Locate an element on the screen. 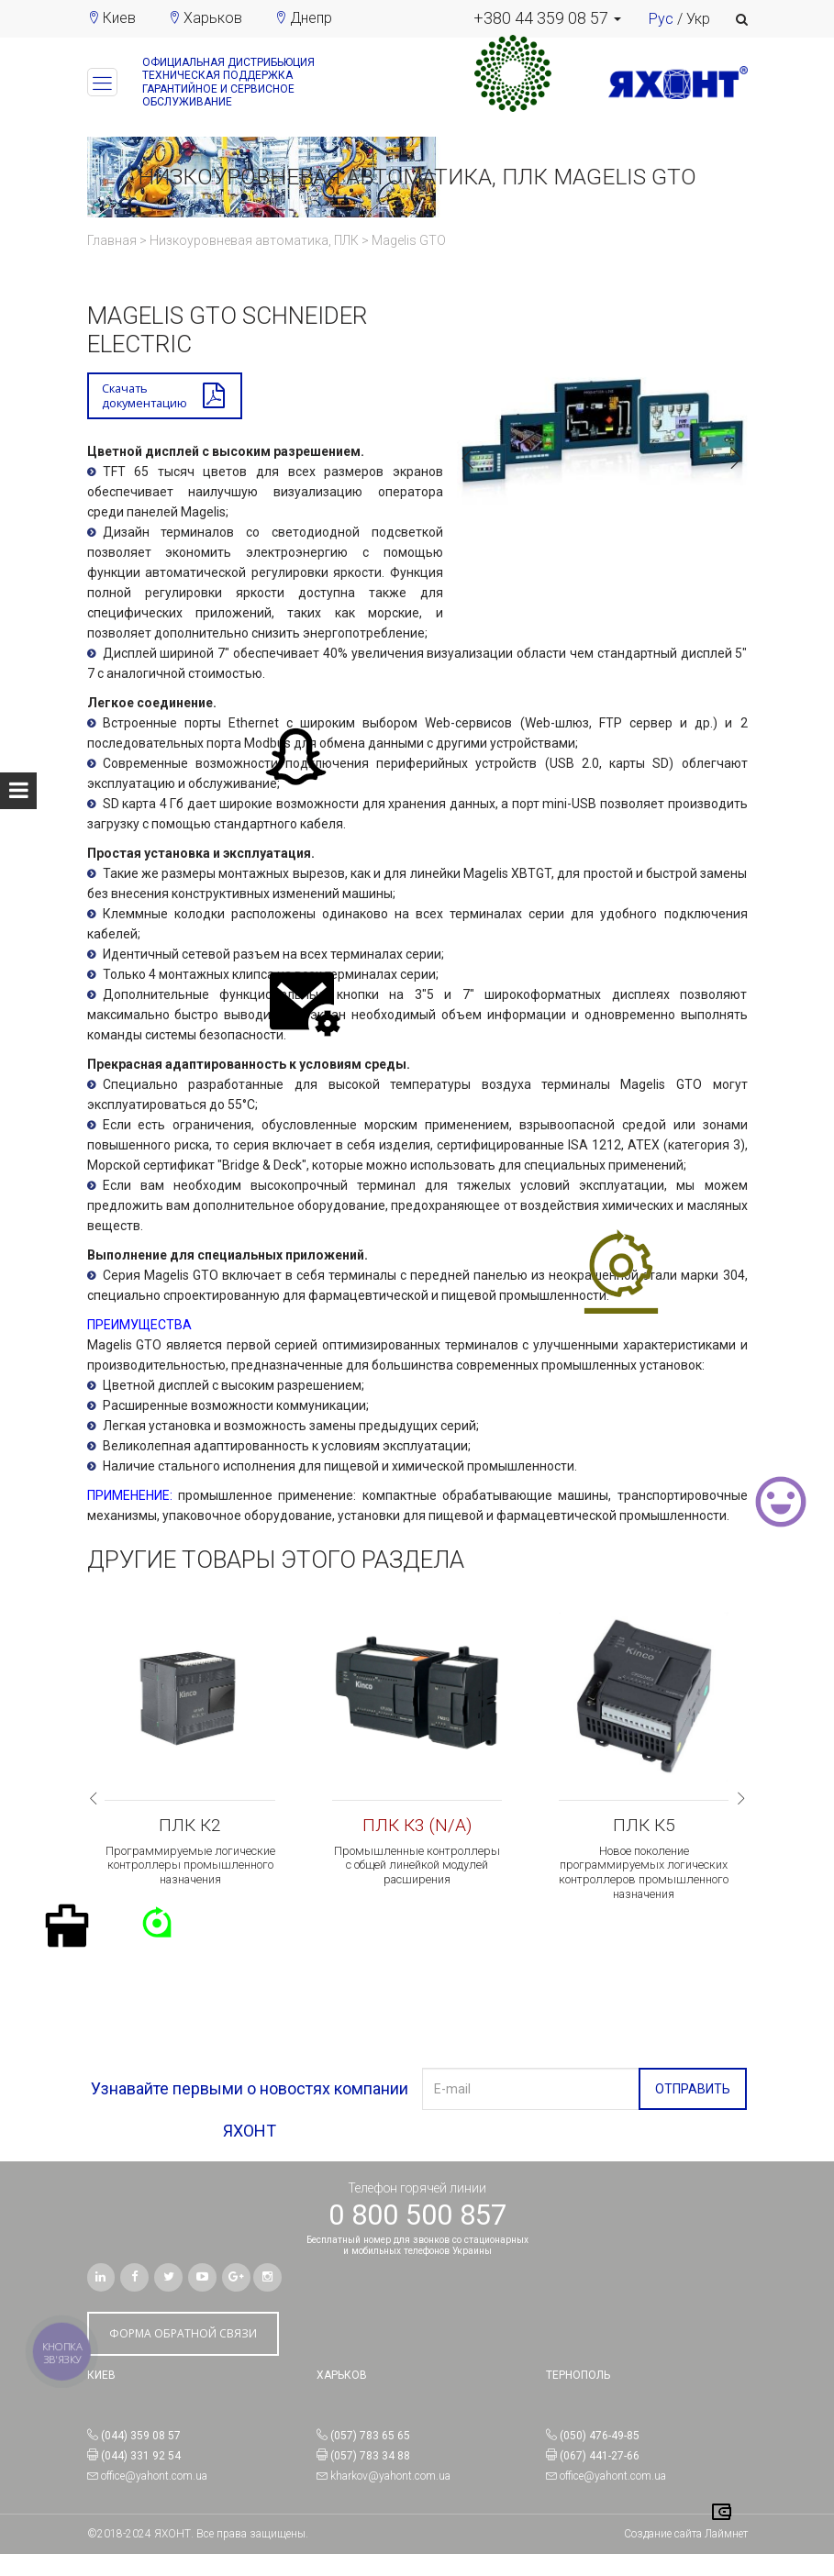  add an emoji or reaction is located at coordinates (781, 1502).